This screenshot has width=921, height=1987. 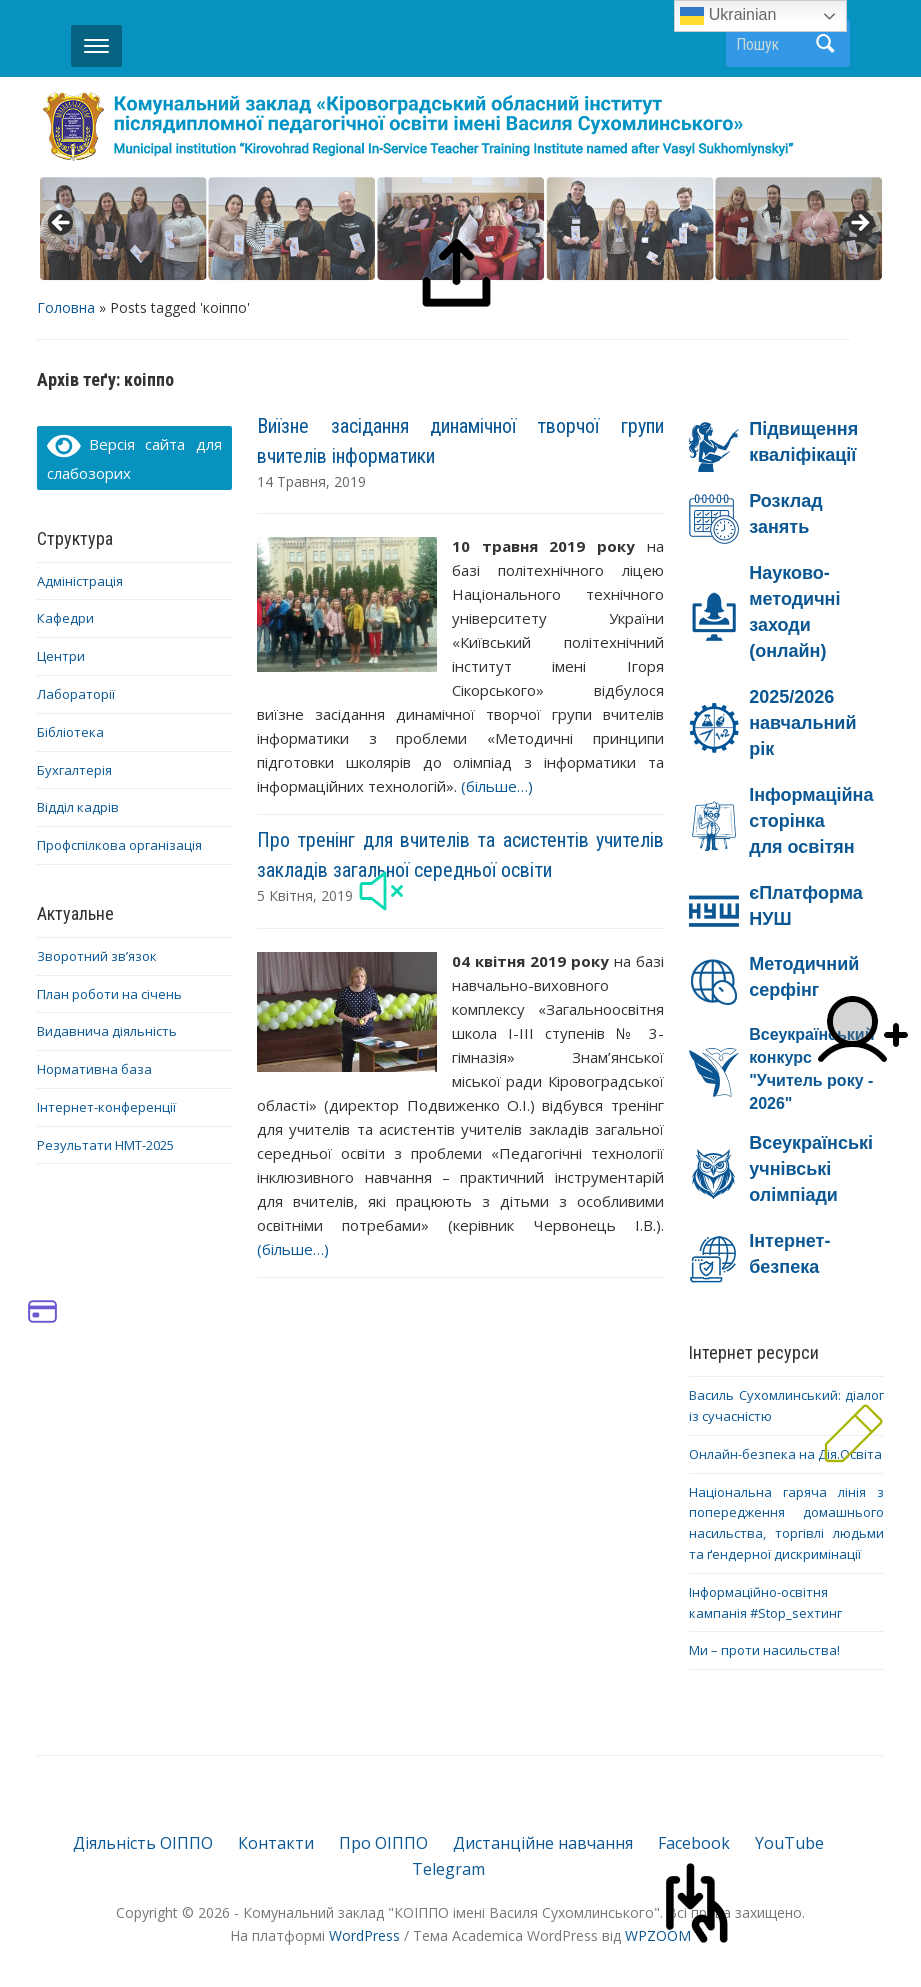 I want to click on add a new contact or friend, so click(x=860, y=1032).